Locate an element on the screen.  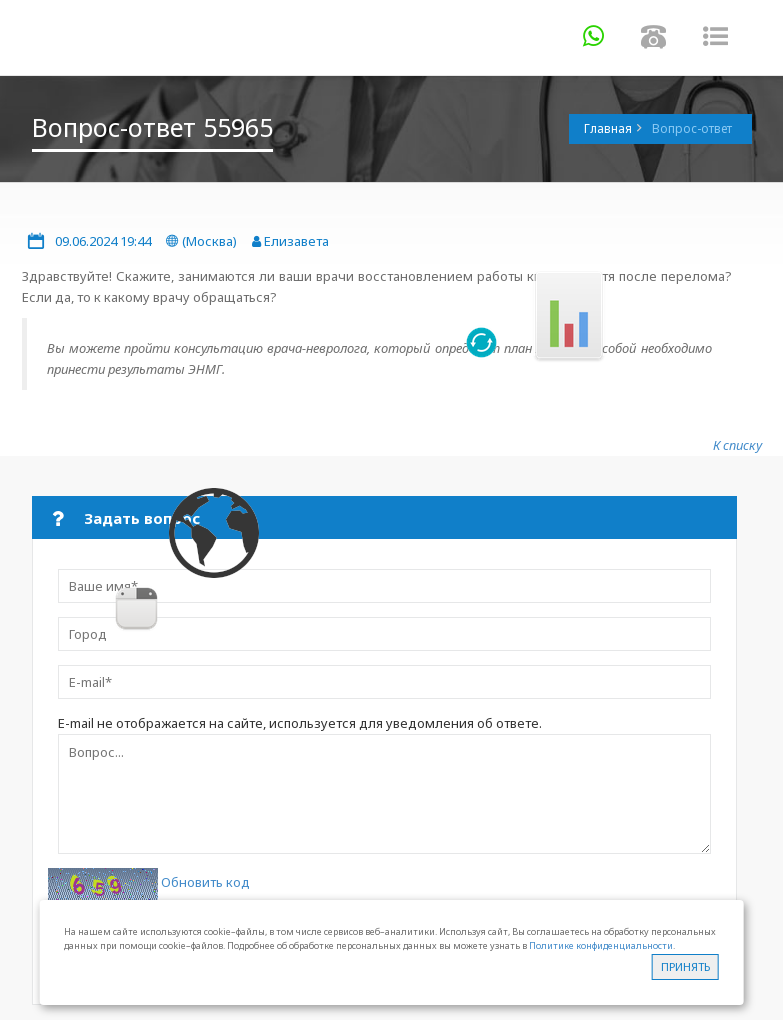
indicates file or folder is currently syncing is located at coordinates (481, 342).